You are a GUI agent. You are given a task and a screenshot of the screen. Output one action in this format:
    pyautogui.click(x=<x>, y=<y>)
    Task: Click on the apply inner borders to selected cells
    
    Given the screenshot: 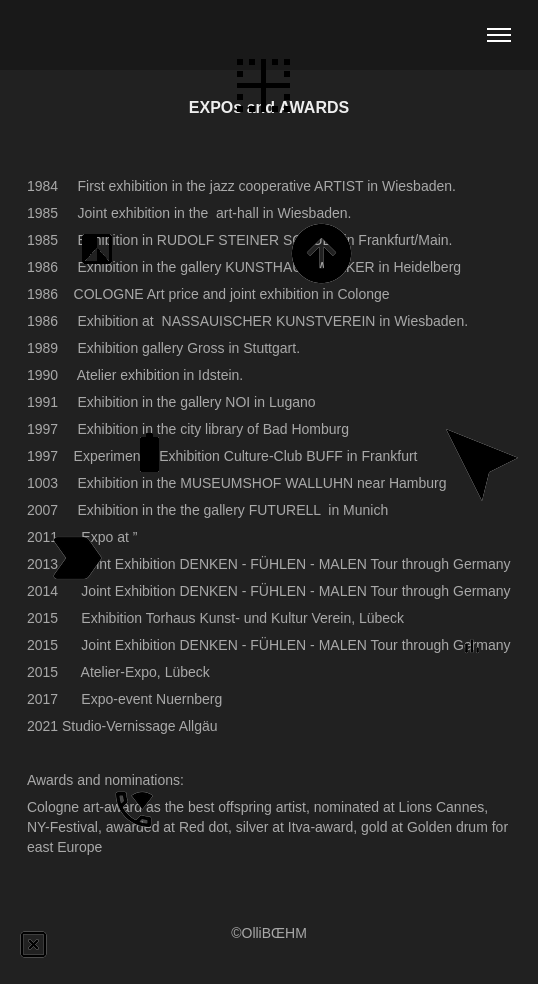 What is the action you would take?
    pyautogui.click(x=263, y=85)
    